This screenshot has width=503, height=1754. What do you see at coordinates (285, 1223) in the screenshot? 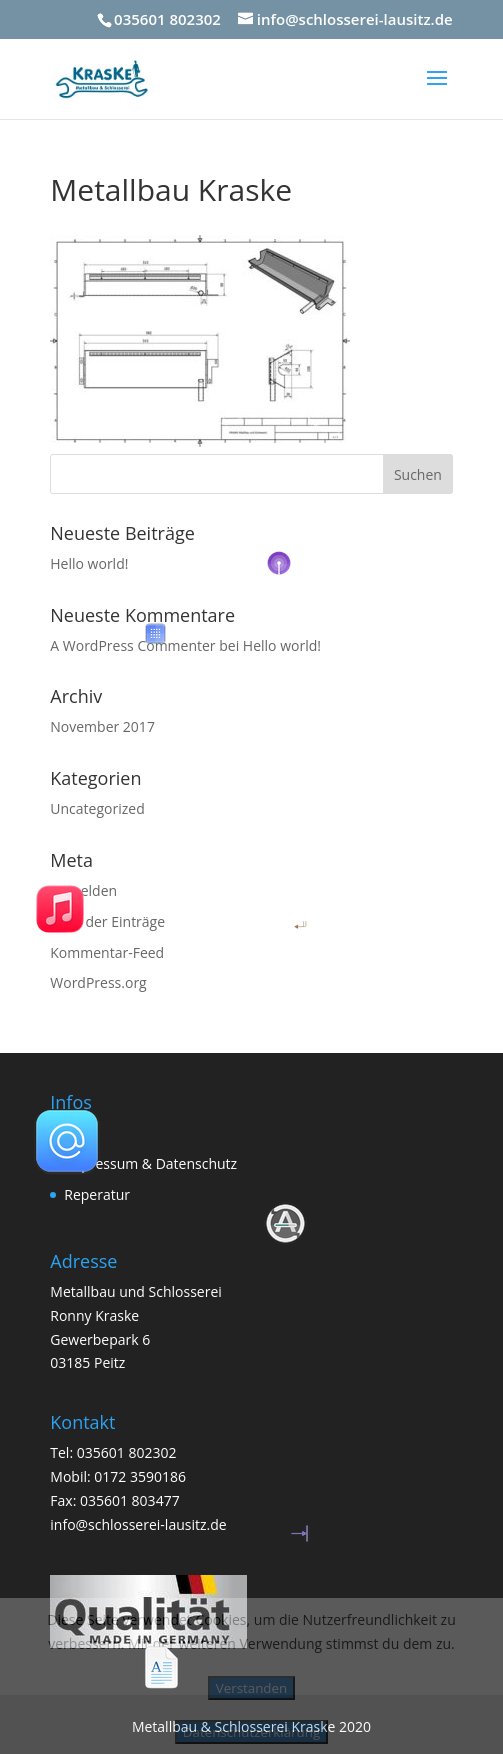
I see `check for available software updates` at bounding box center [285, 1223].